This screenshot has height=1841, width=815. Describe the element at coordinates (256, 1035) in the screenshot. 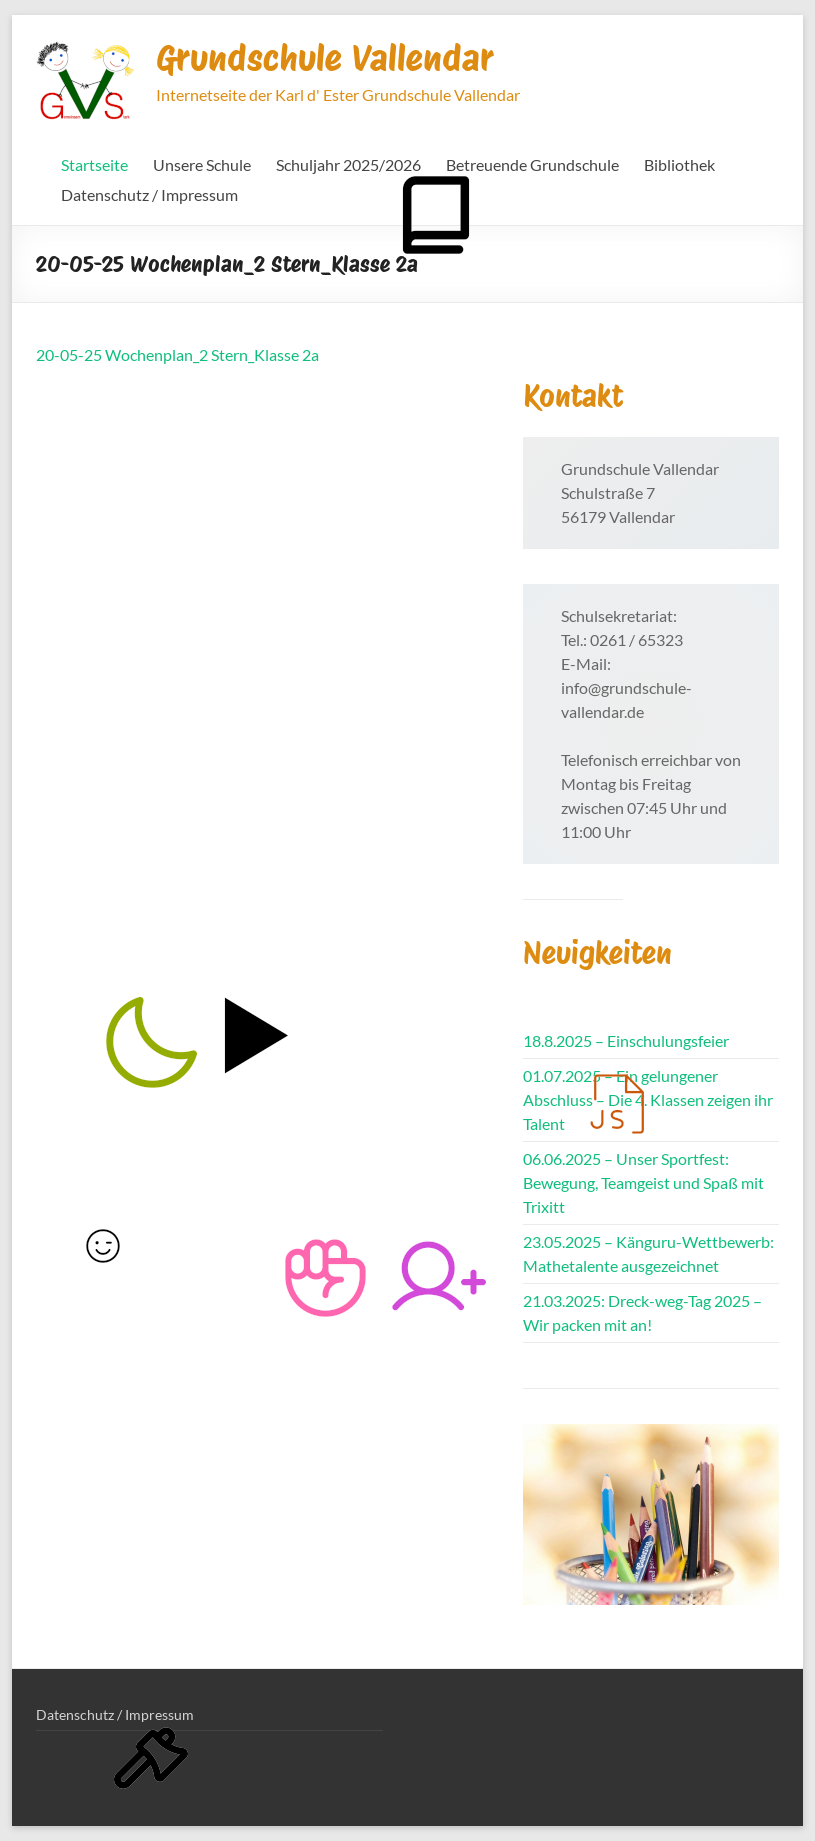

I see `start playing media` at that location.